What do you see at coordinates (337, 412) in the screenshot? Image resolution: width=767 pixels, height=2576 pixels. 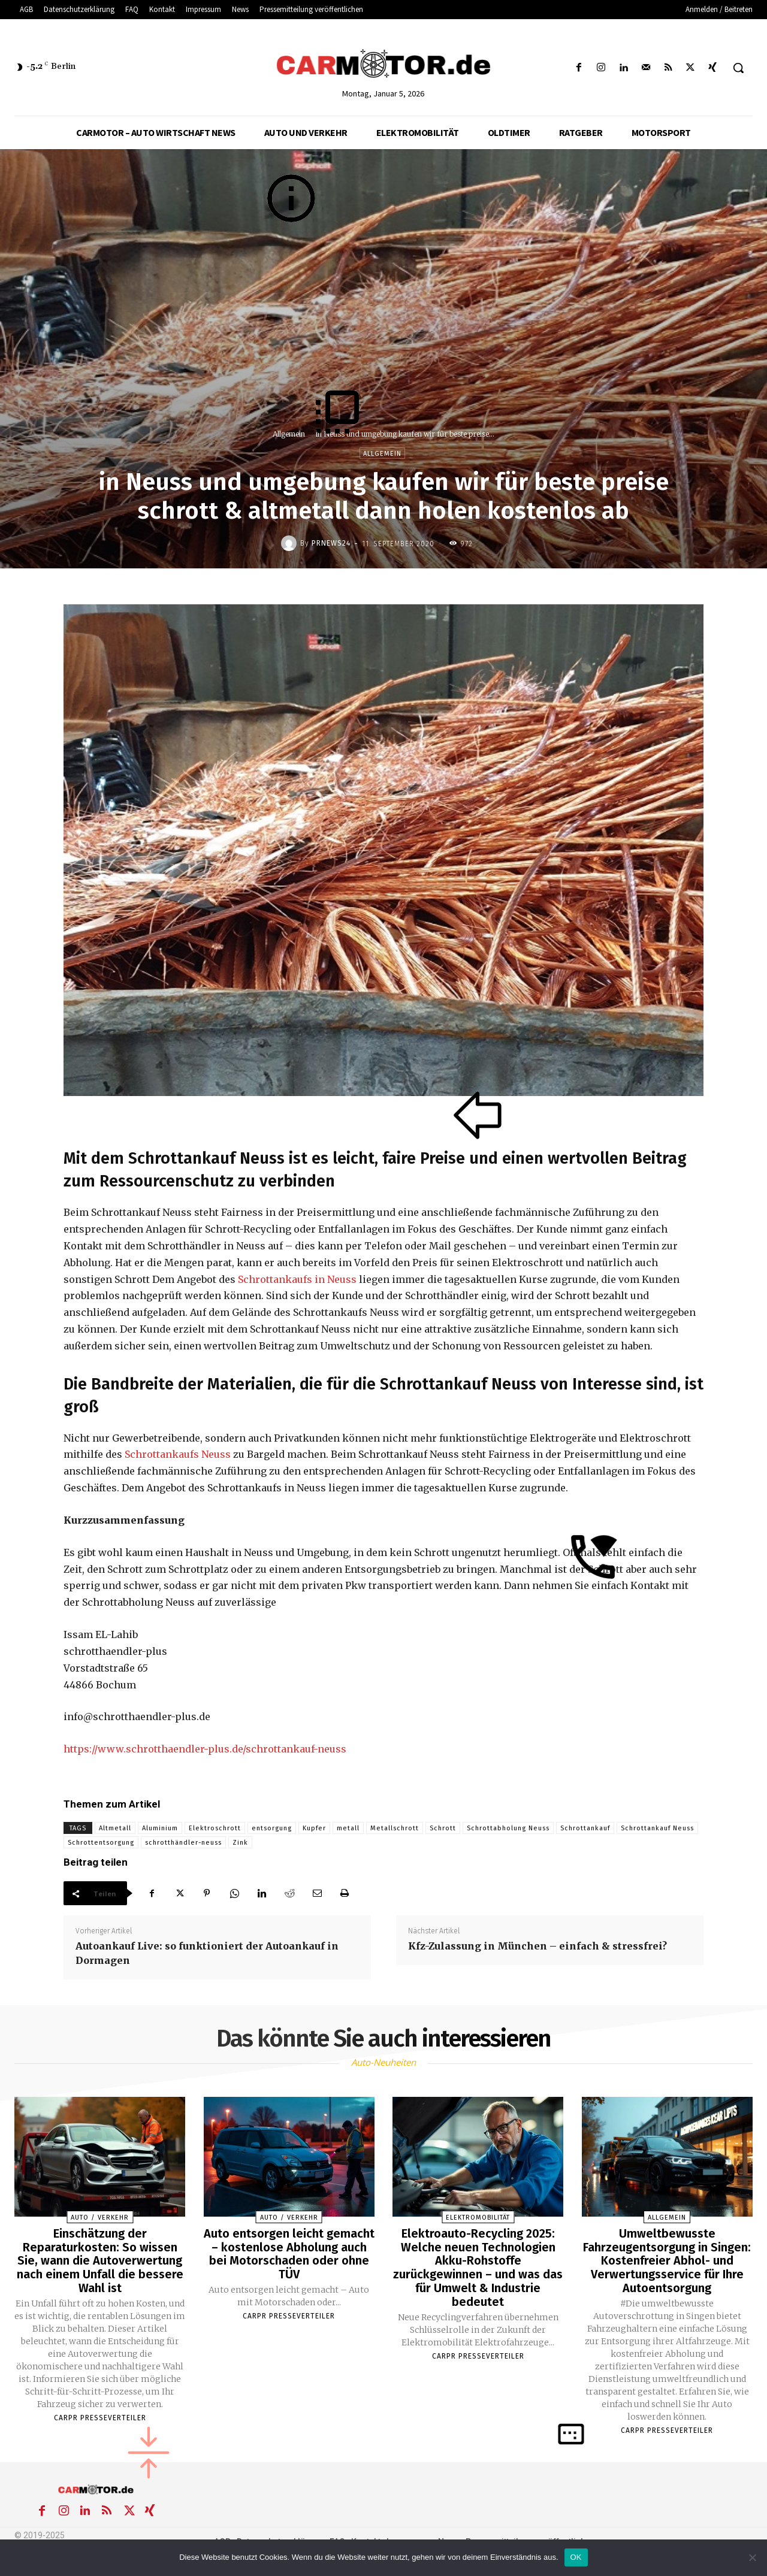 I see `bring window to front` at bounding box center [337, 412].